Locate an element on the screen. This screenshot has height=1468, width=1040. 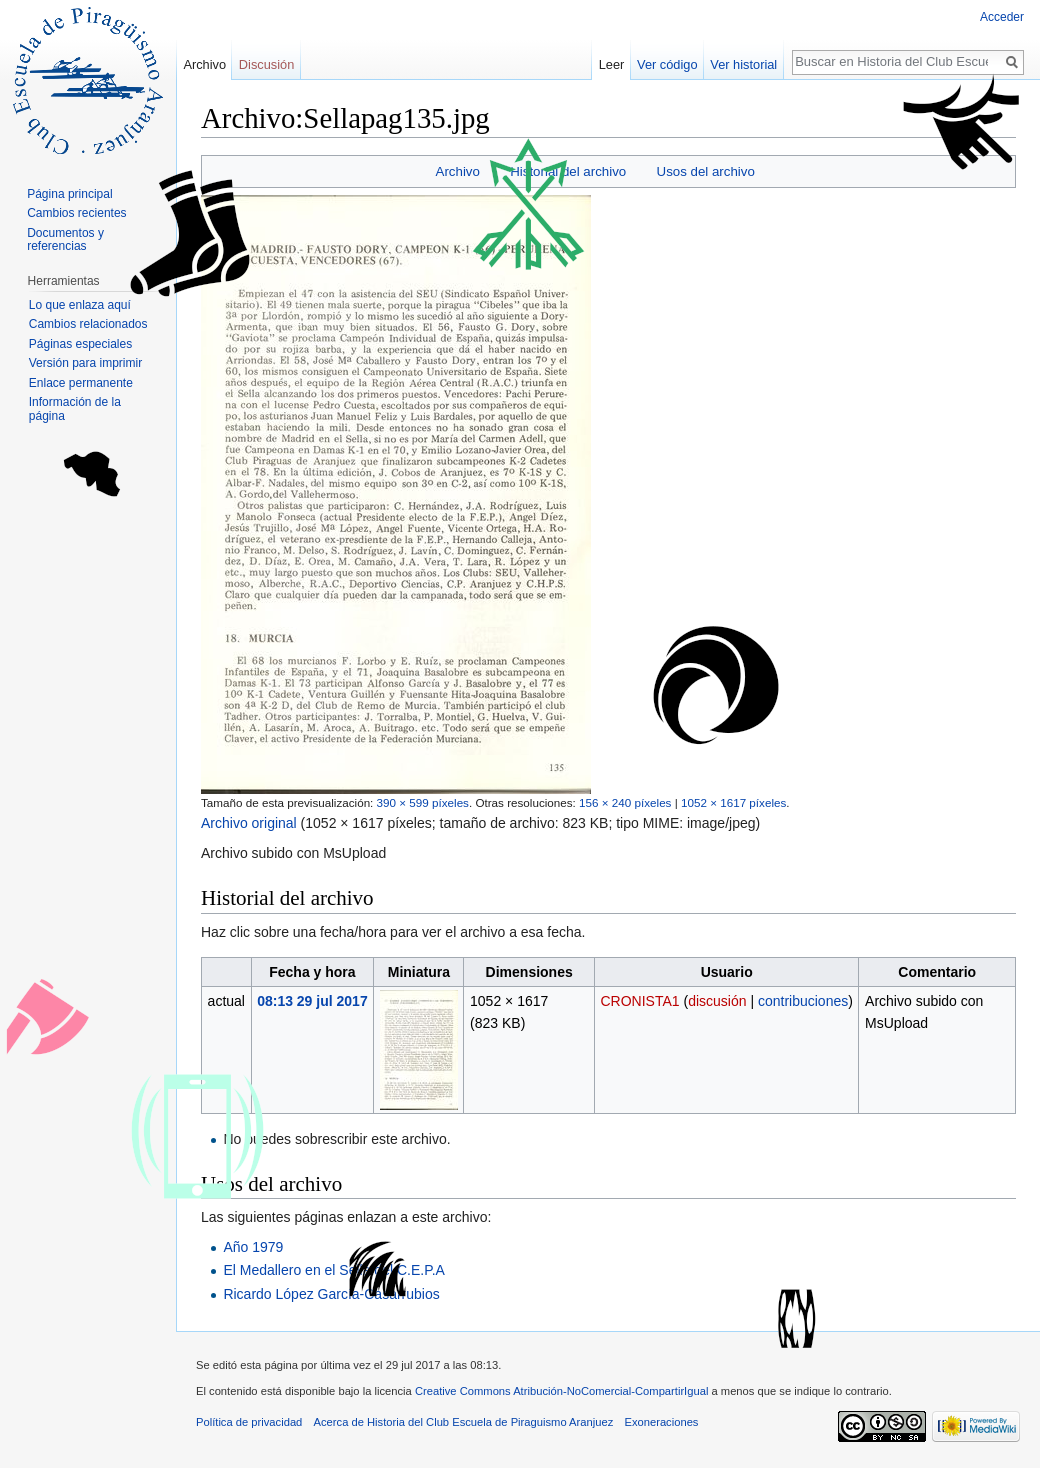
incoming call or notification alert is located at coordinates (197, 1136).